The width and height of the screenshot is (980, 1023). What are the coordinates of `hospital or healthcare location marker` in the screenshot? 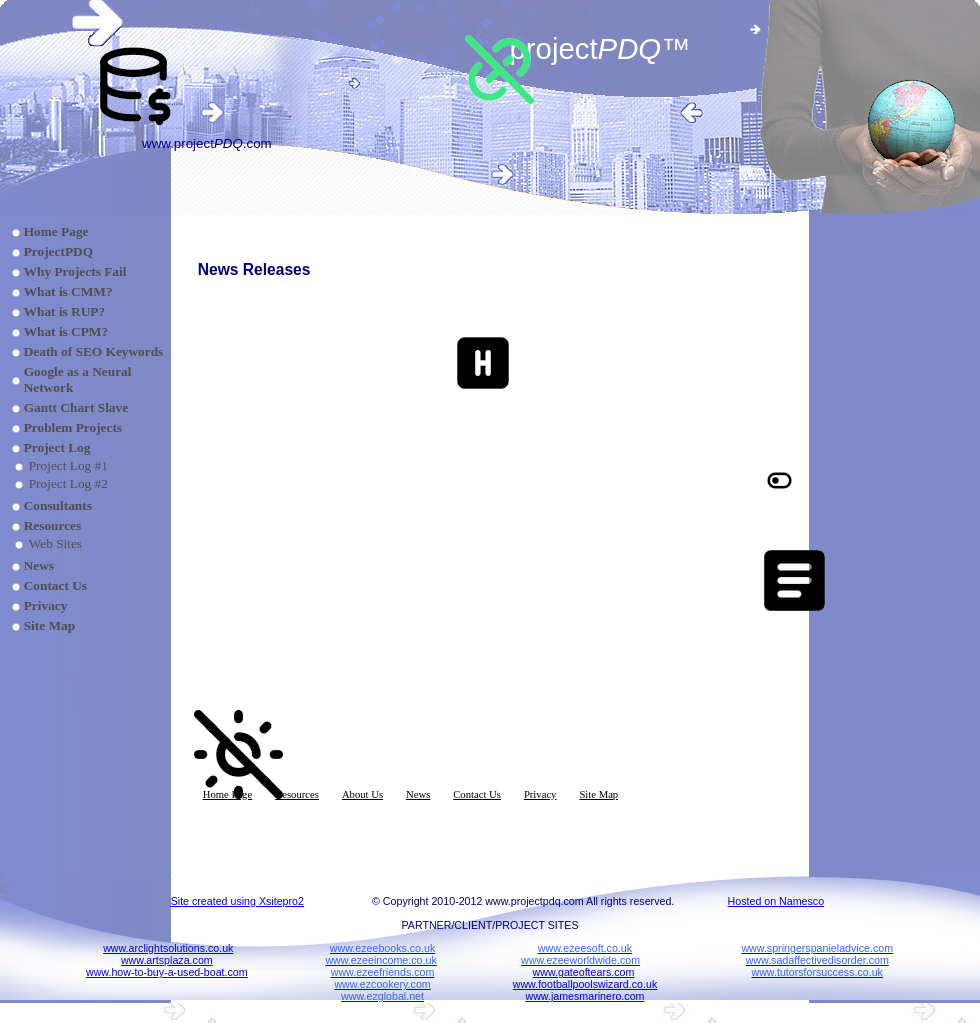 It's located at (483, 363).